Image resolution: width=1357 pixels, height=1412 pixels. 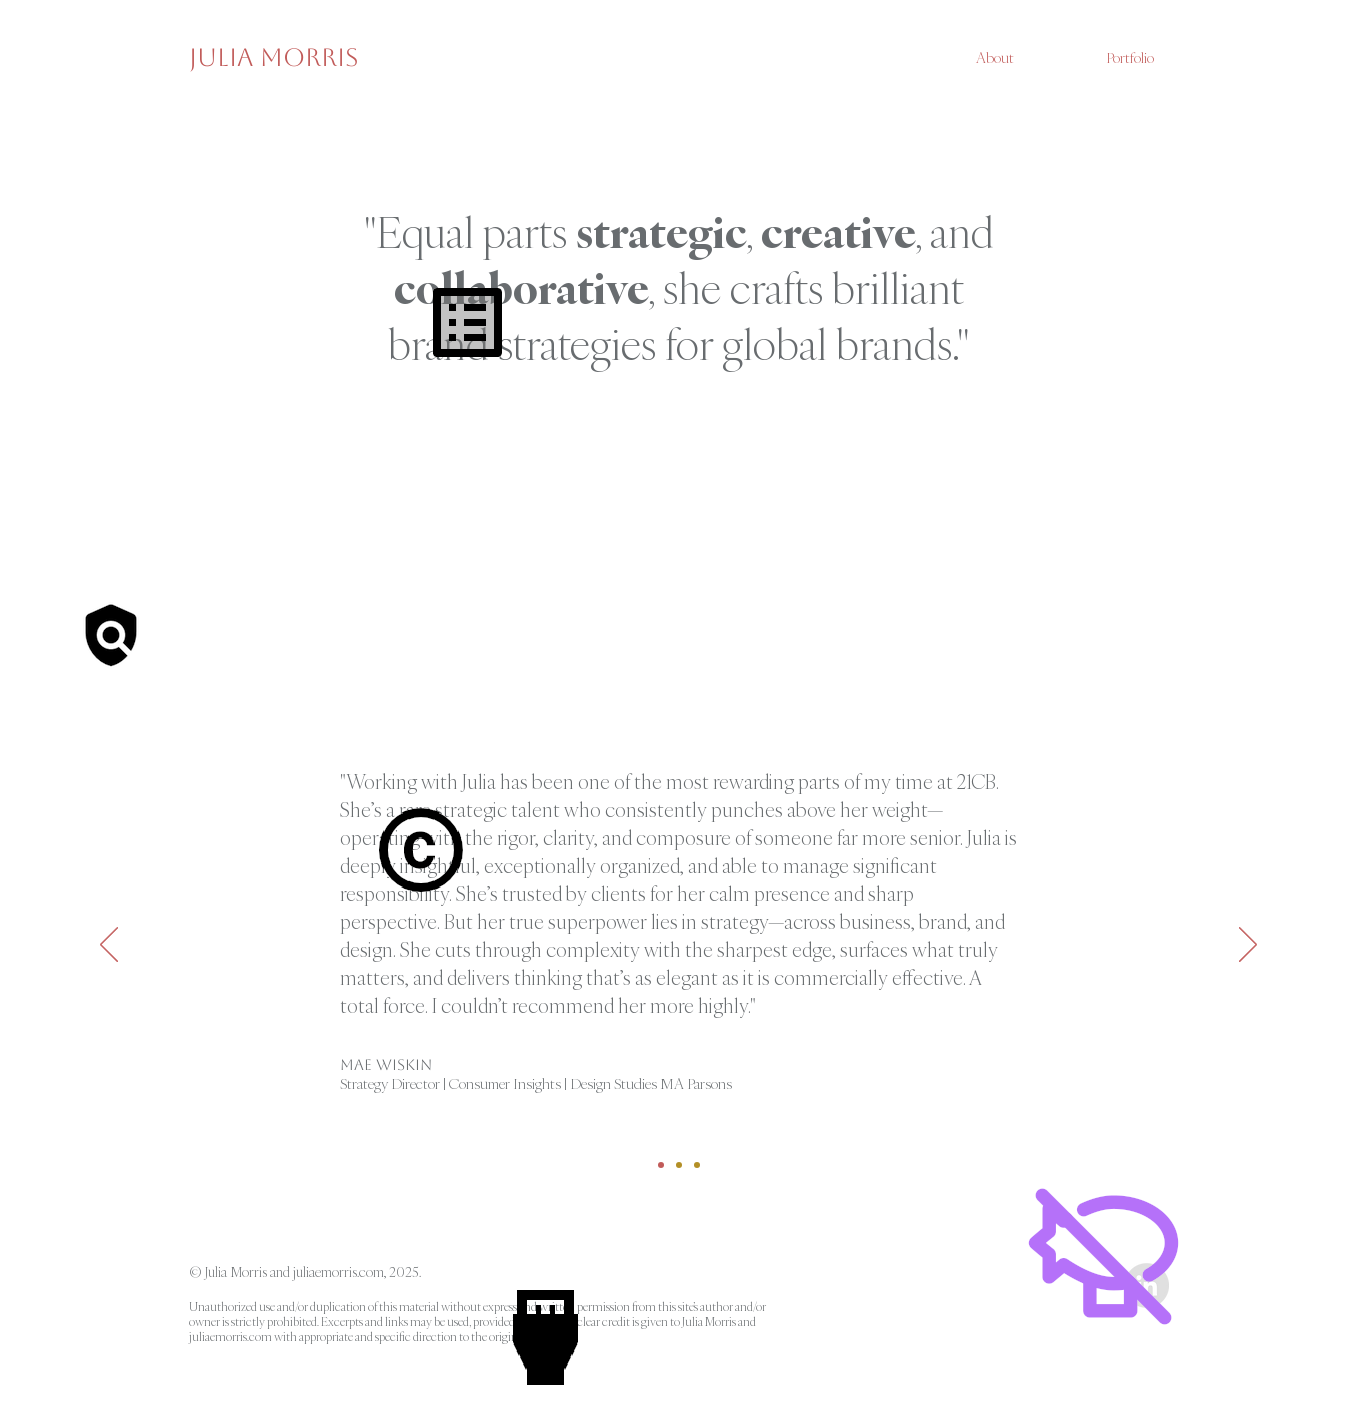 I want to click on view copyright information, so click(x=421, y=850).